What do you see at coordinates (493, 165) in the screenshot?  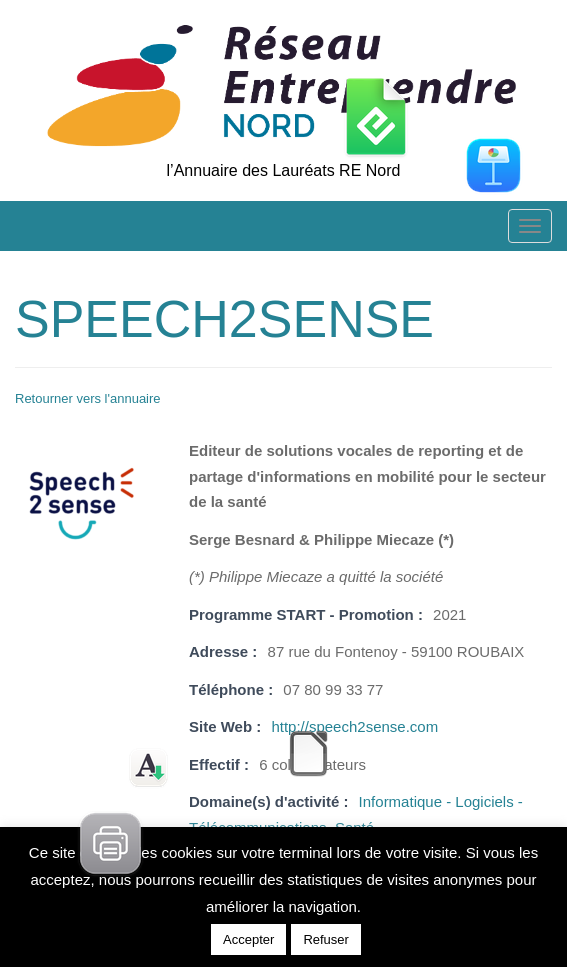 I see `open LibreOffice Writer document editor` at bounding box center [493, 165].